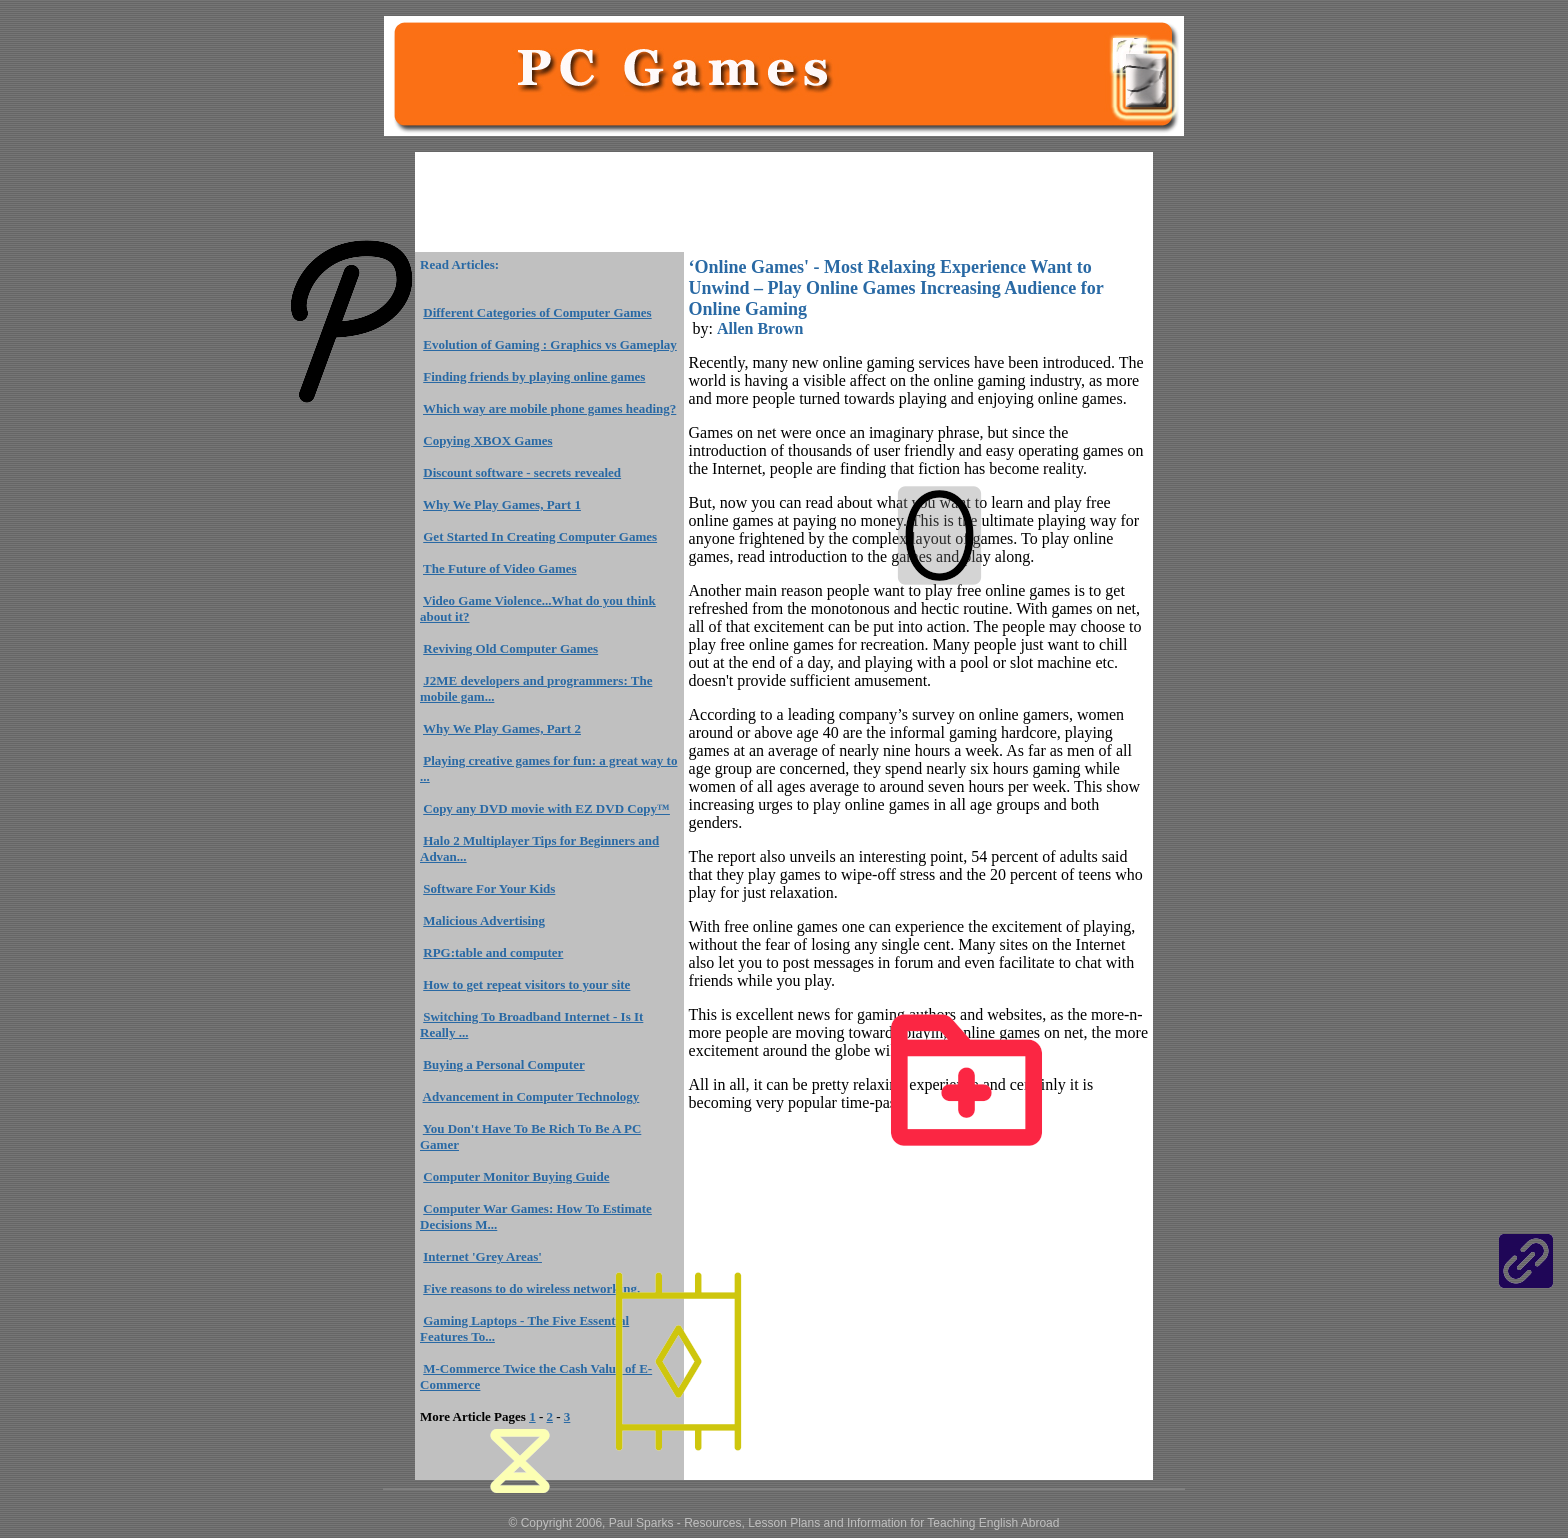  I want to click on copy link to clipboard, so click(1526, 1261).